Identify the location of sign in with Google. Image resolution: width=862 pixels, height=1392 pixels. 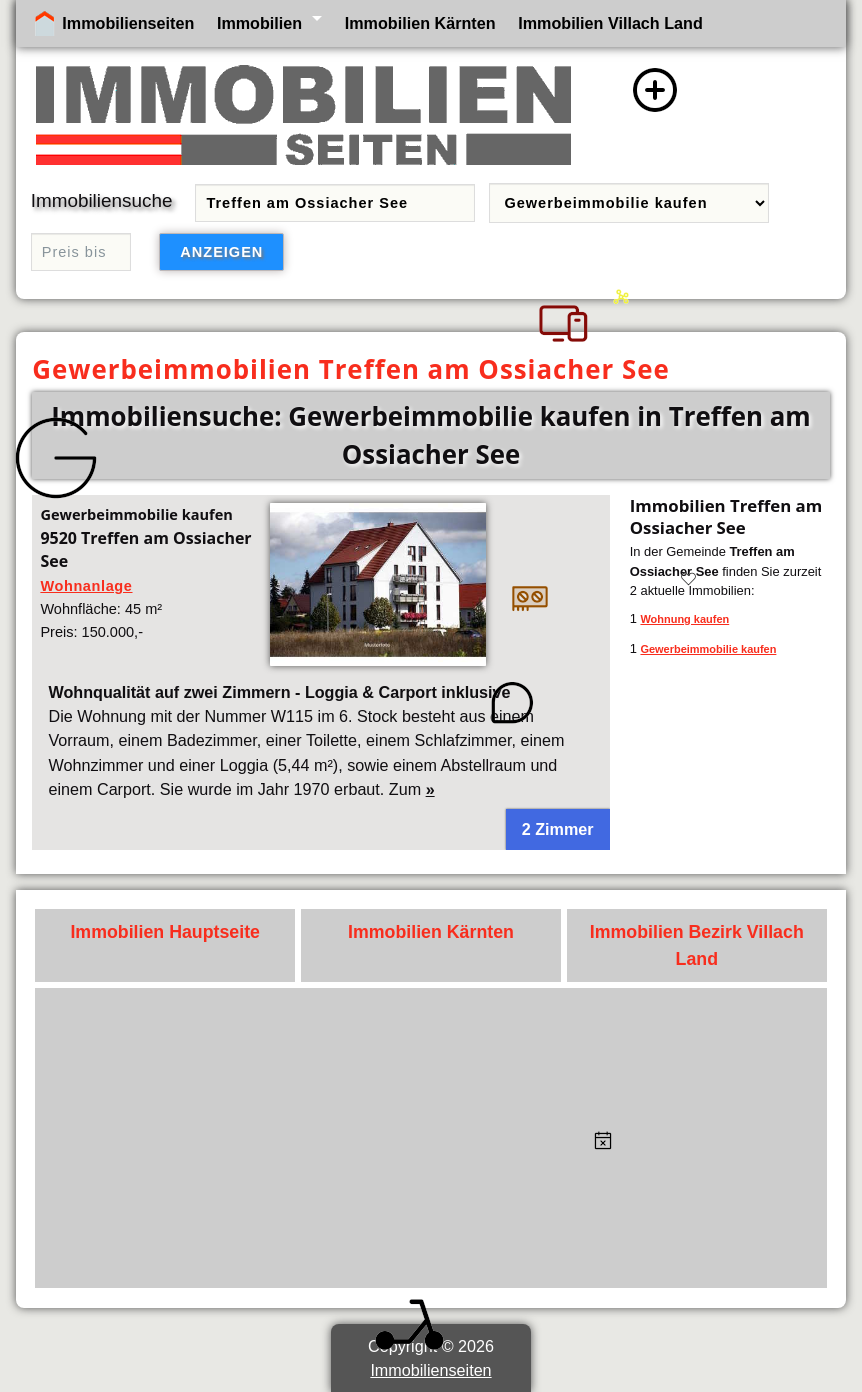
(56, 458).